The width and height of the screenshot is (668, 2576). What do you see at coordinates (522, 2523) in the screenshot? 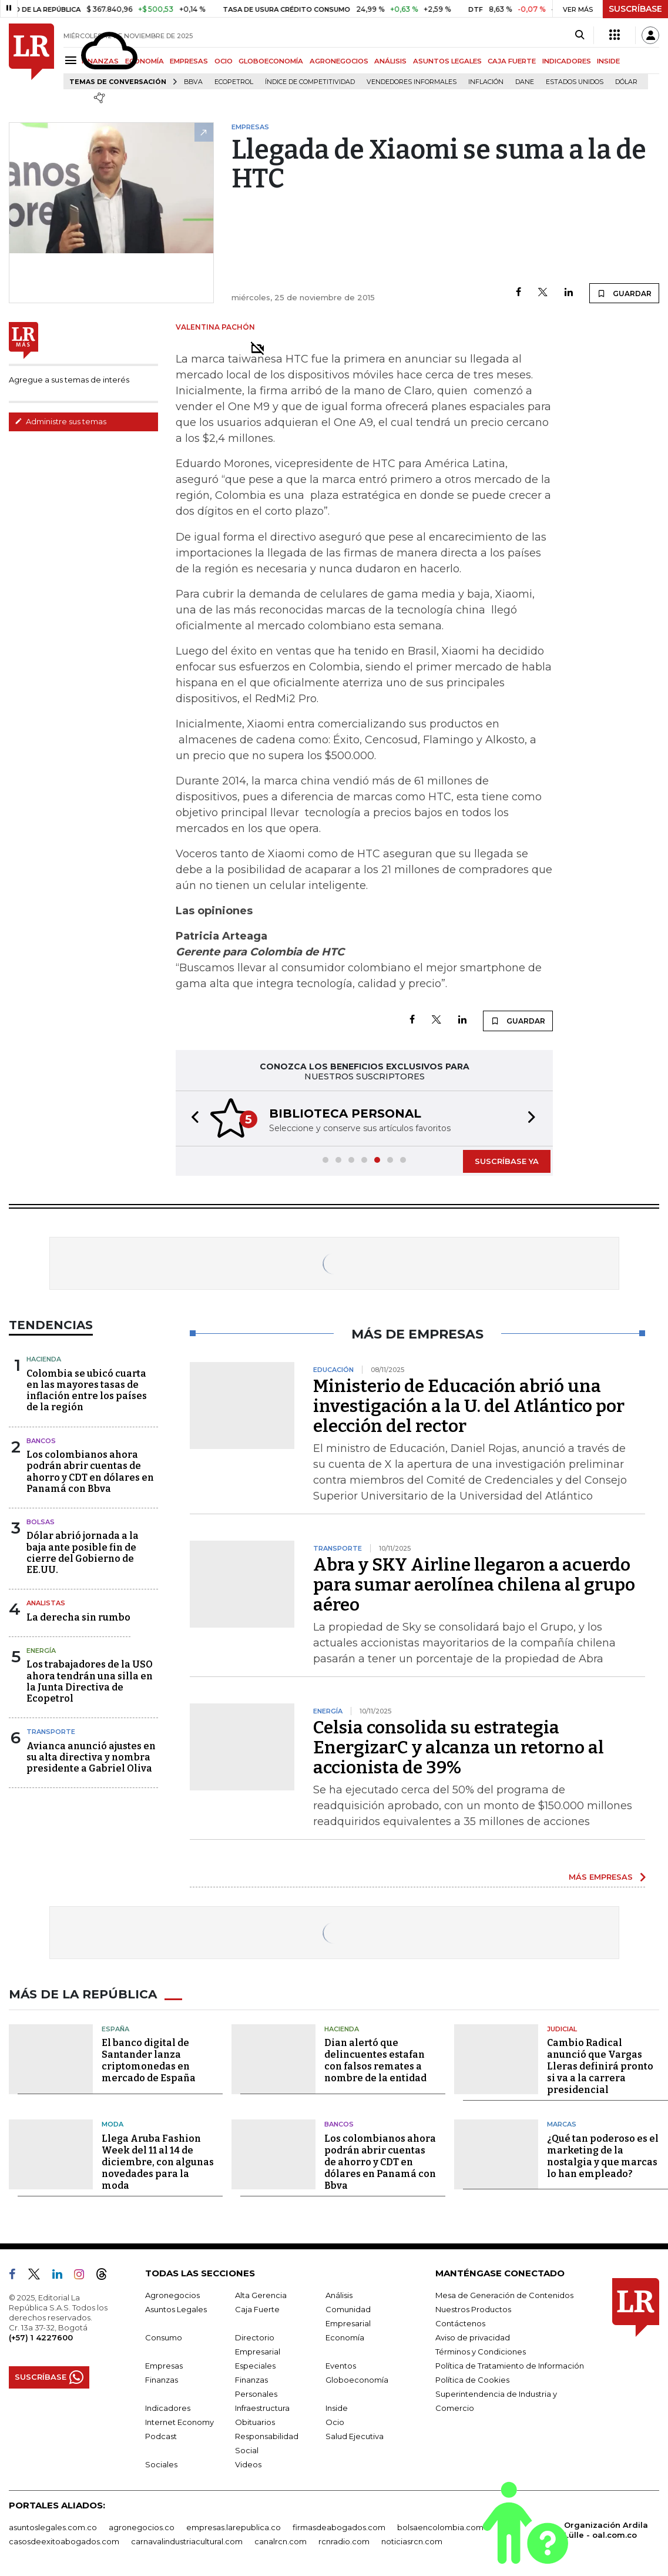
I see `access help or support about user accounts` at bounding box center [522, 2523].